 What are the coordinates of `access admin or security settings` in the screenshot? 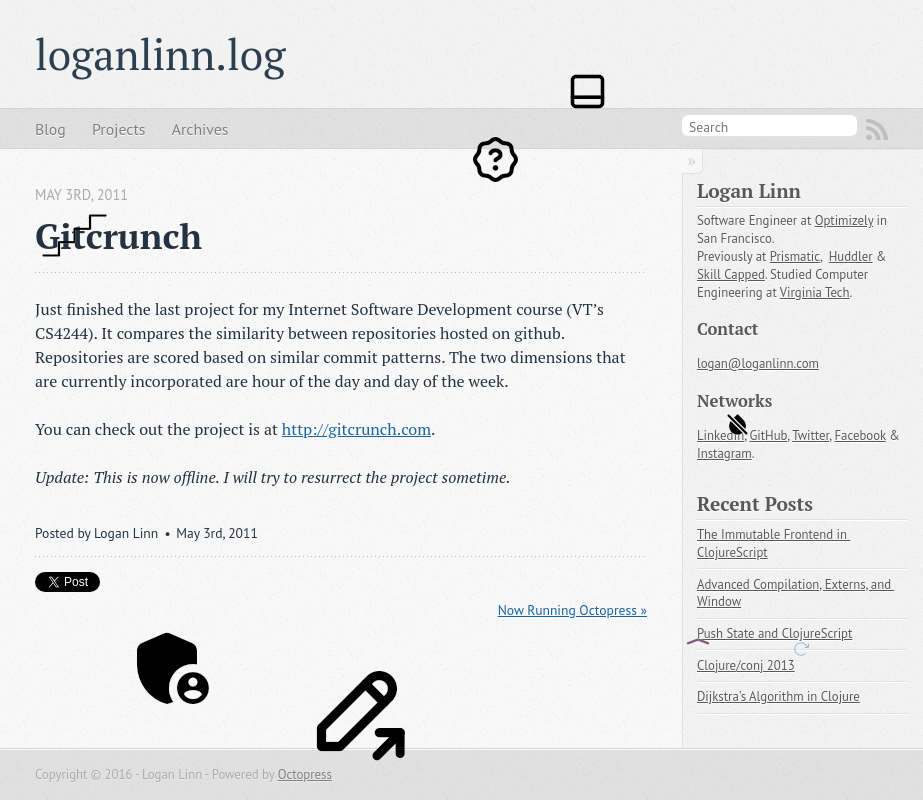 It's located at (173, 668).